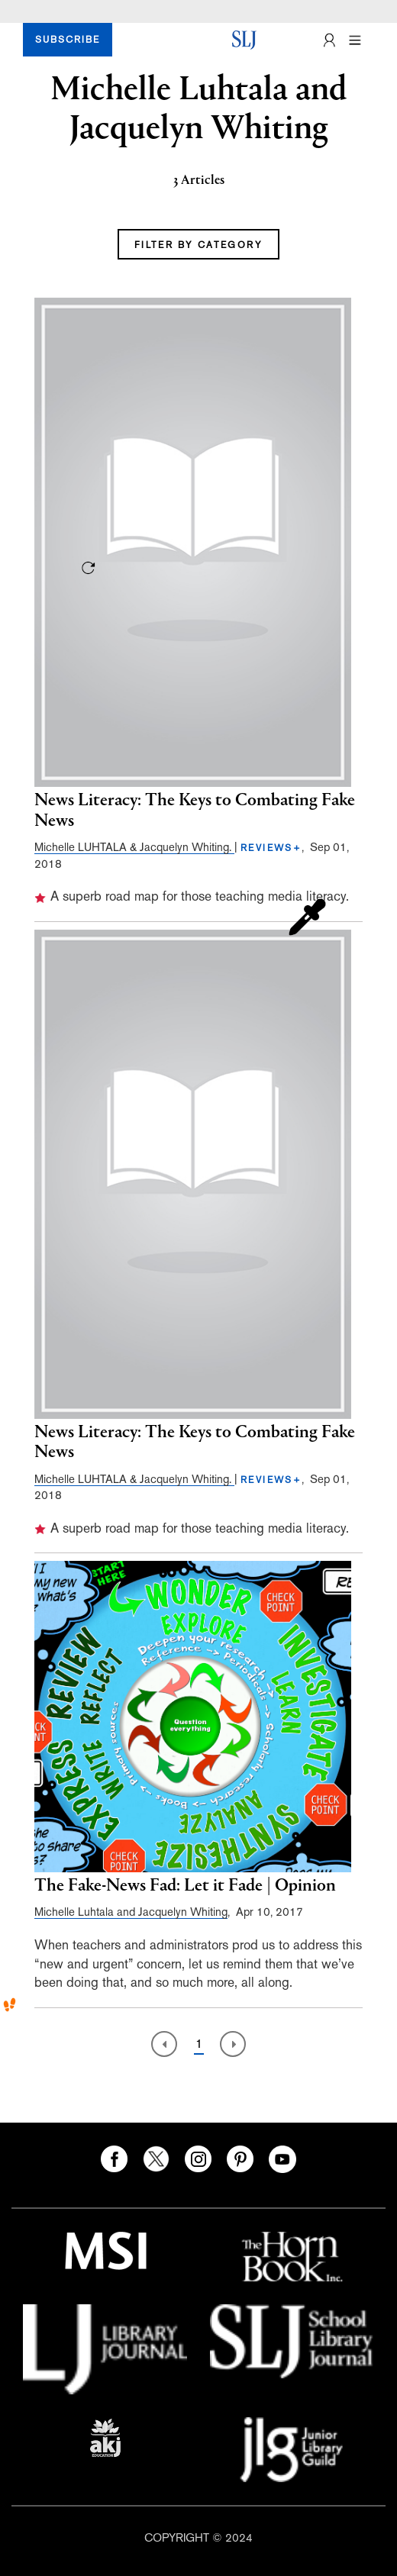 The height and width of the screenshot is (2576, 397). I want to click on refresh the current page or content, so click(89, 568).